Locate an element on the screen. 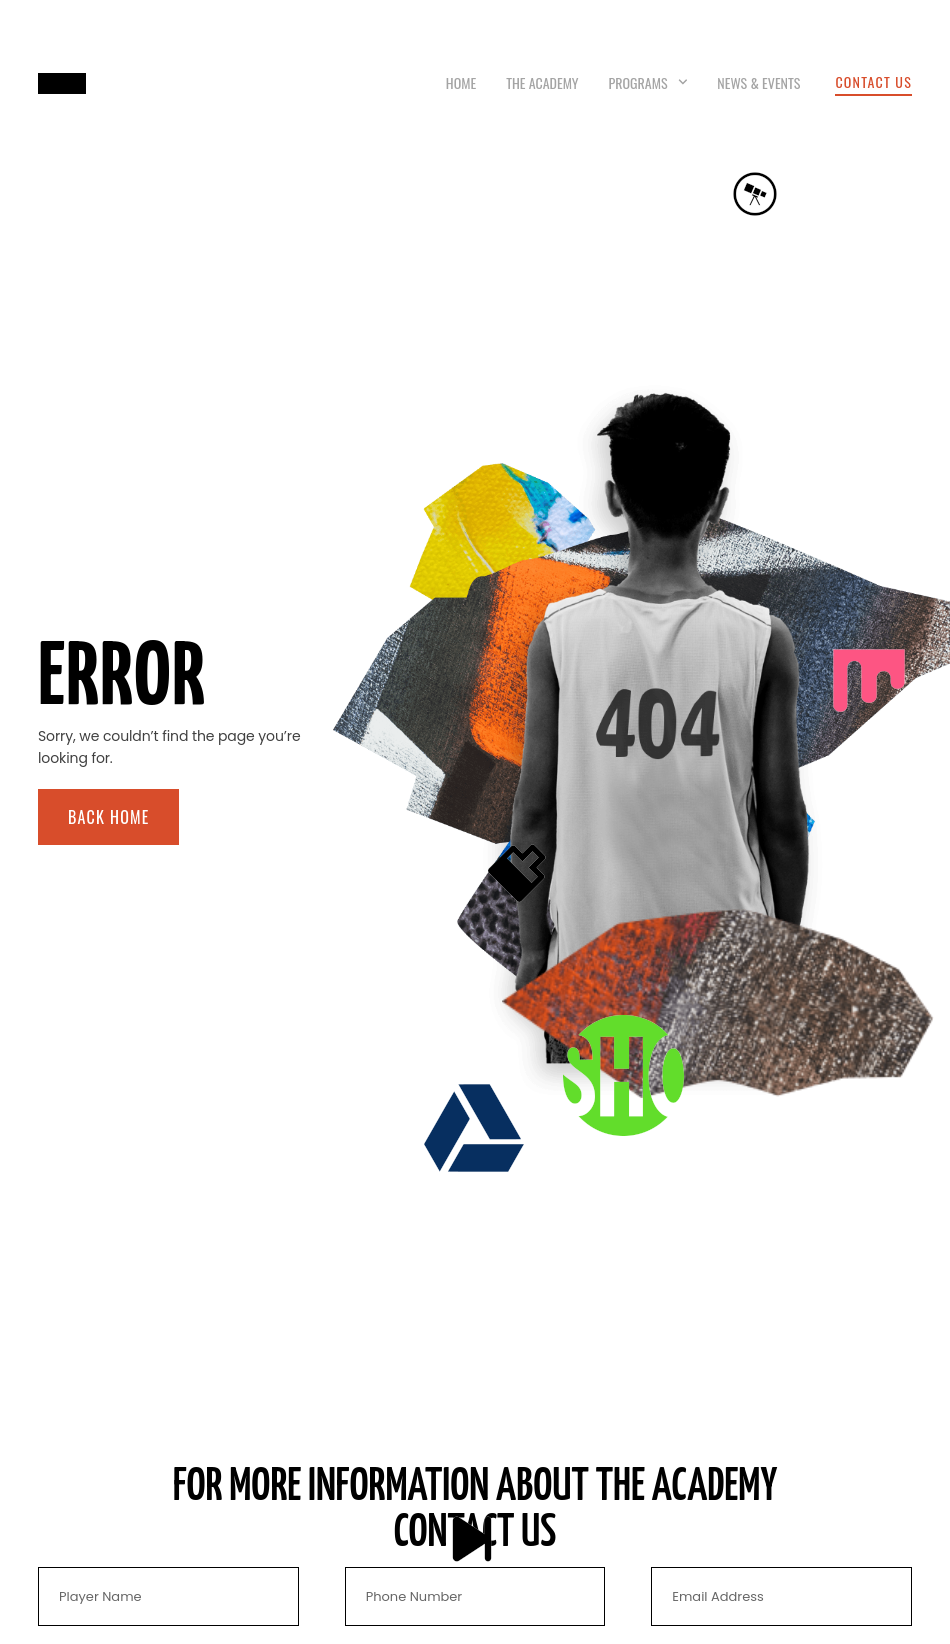  open Google Drive is located at coordinates (474, 1128).